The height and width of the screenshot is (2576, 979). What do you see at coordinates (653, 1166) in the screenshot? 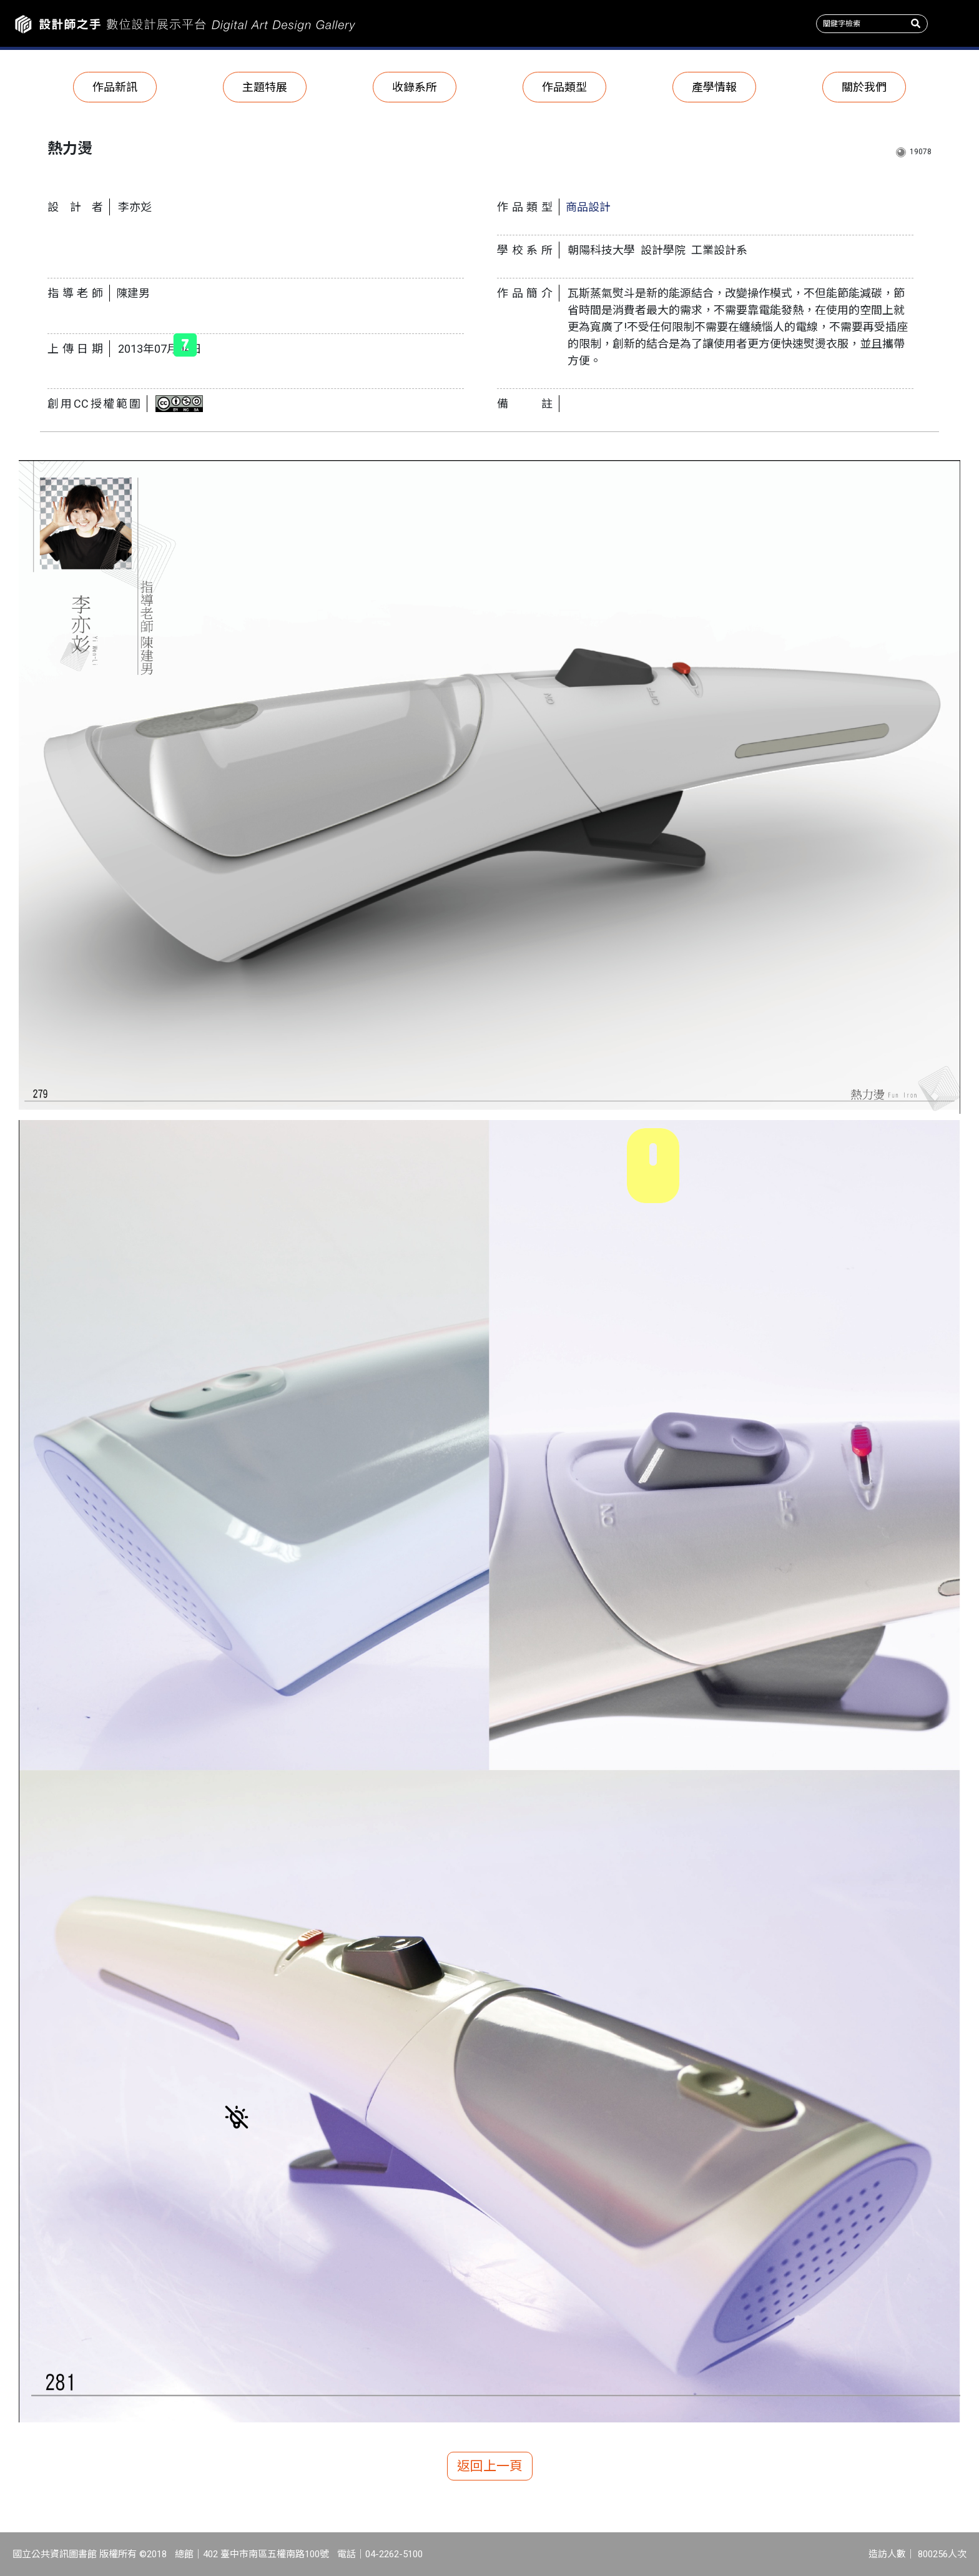
I see `adjust mouse or pointer settings` at bounding box center [653, 1166].